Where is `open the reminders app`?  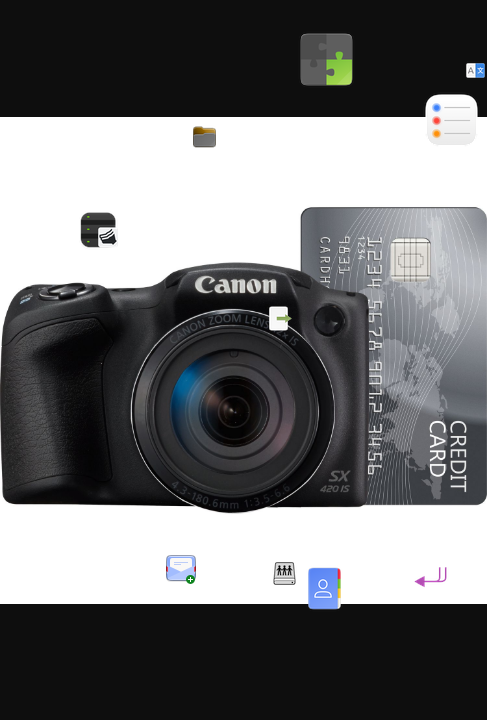 open the reminders app is located at coordinates (451, 120).